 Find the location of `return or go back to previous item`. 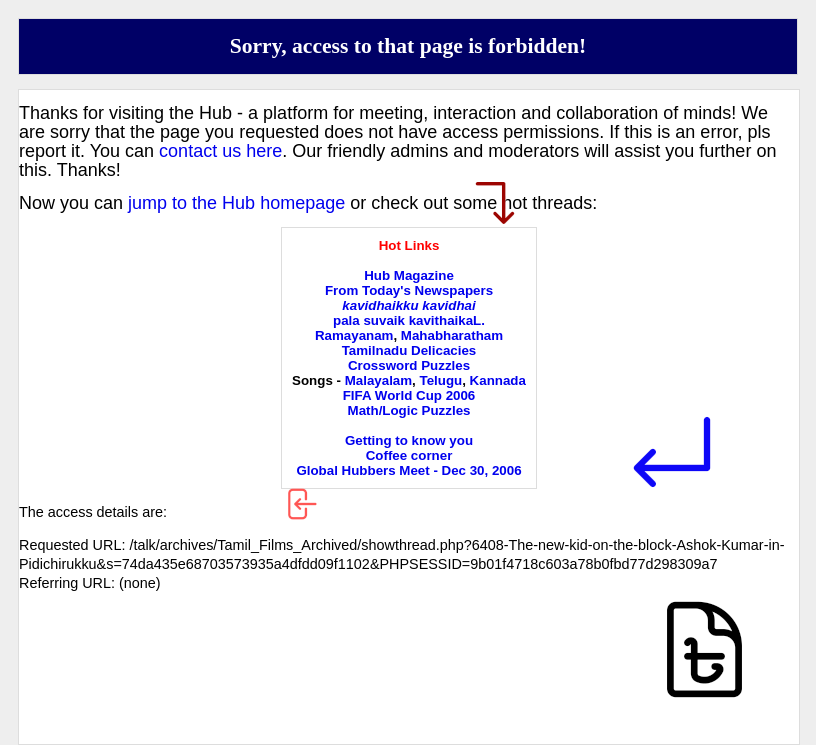

return or go back to previous item is located at coordinates (672, 452).